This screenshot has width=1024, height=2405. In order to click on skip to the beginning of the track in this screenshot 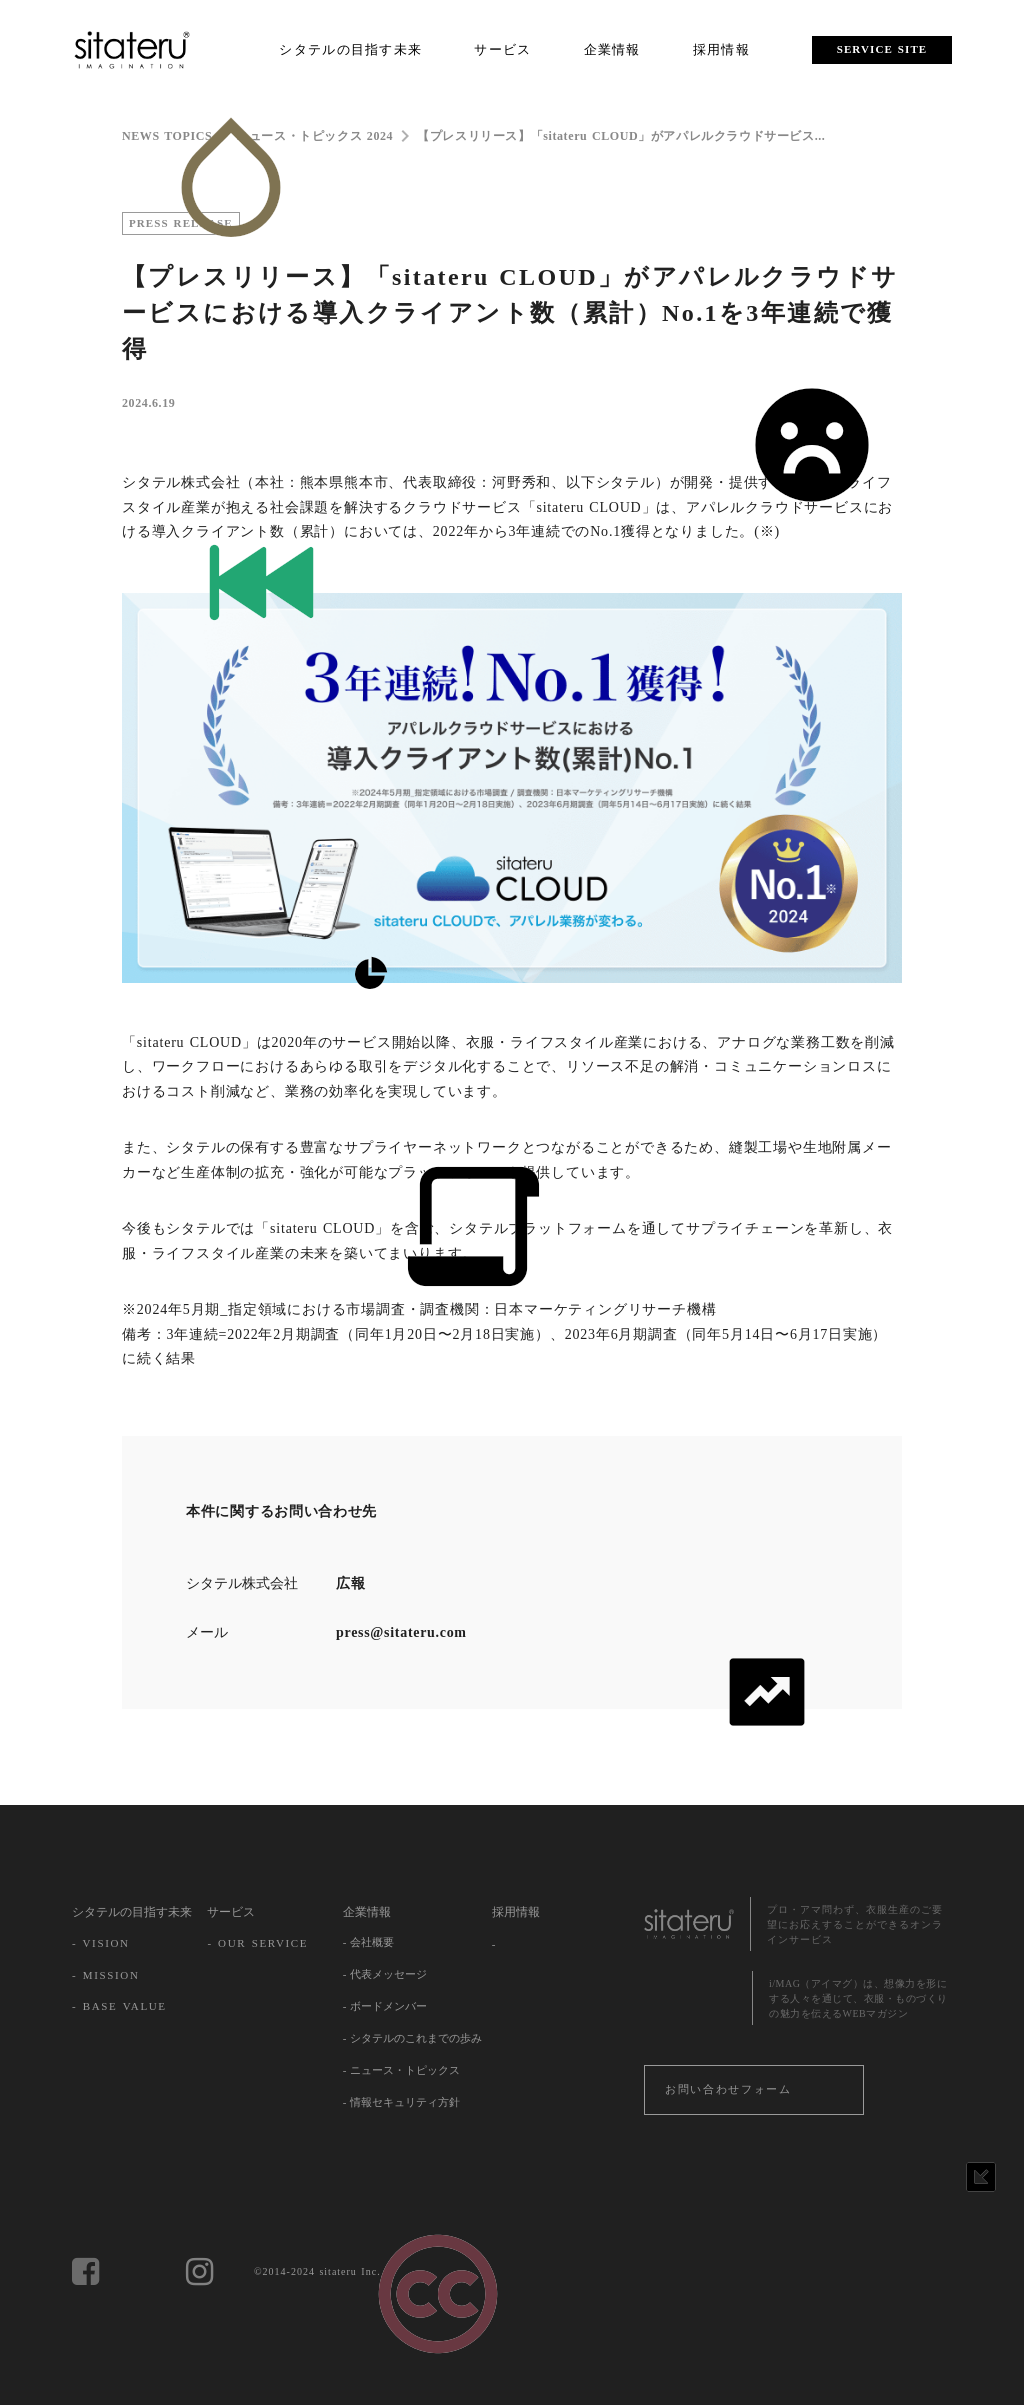, I will do `click(261, 582)`.